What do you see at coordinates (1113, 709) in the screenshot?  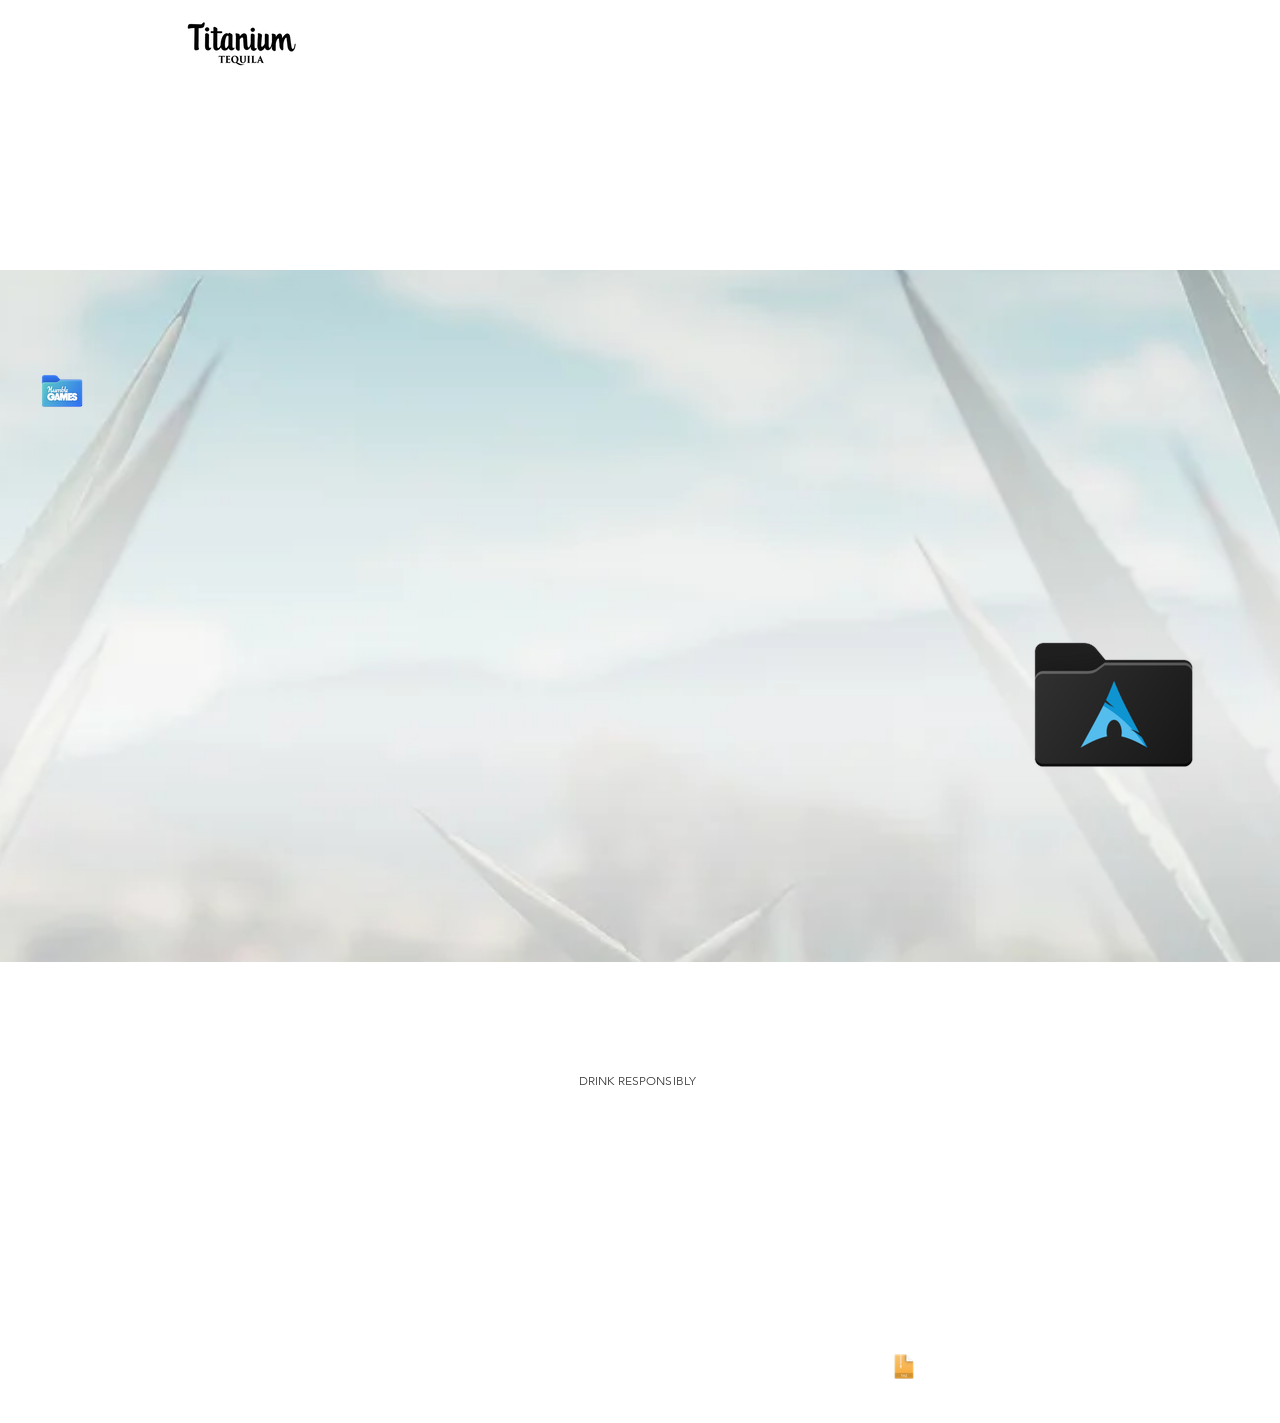 I see `folder containing arch linux files or configurations` at bounding box center [1113, 709].